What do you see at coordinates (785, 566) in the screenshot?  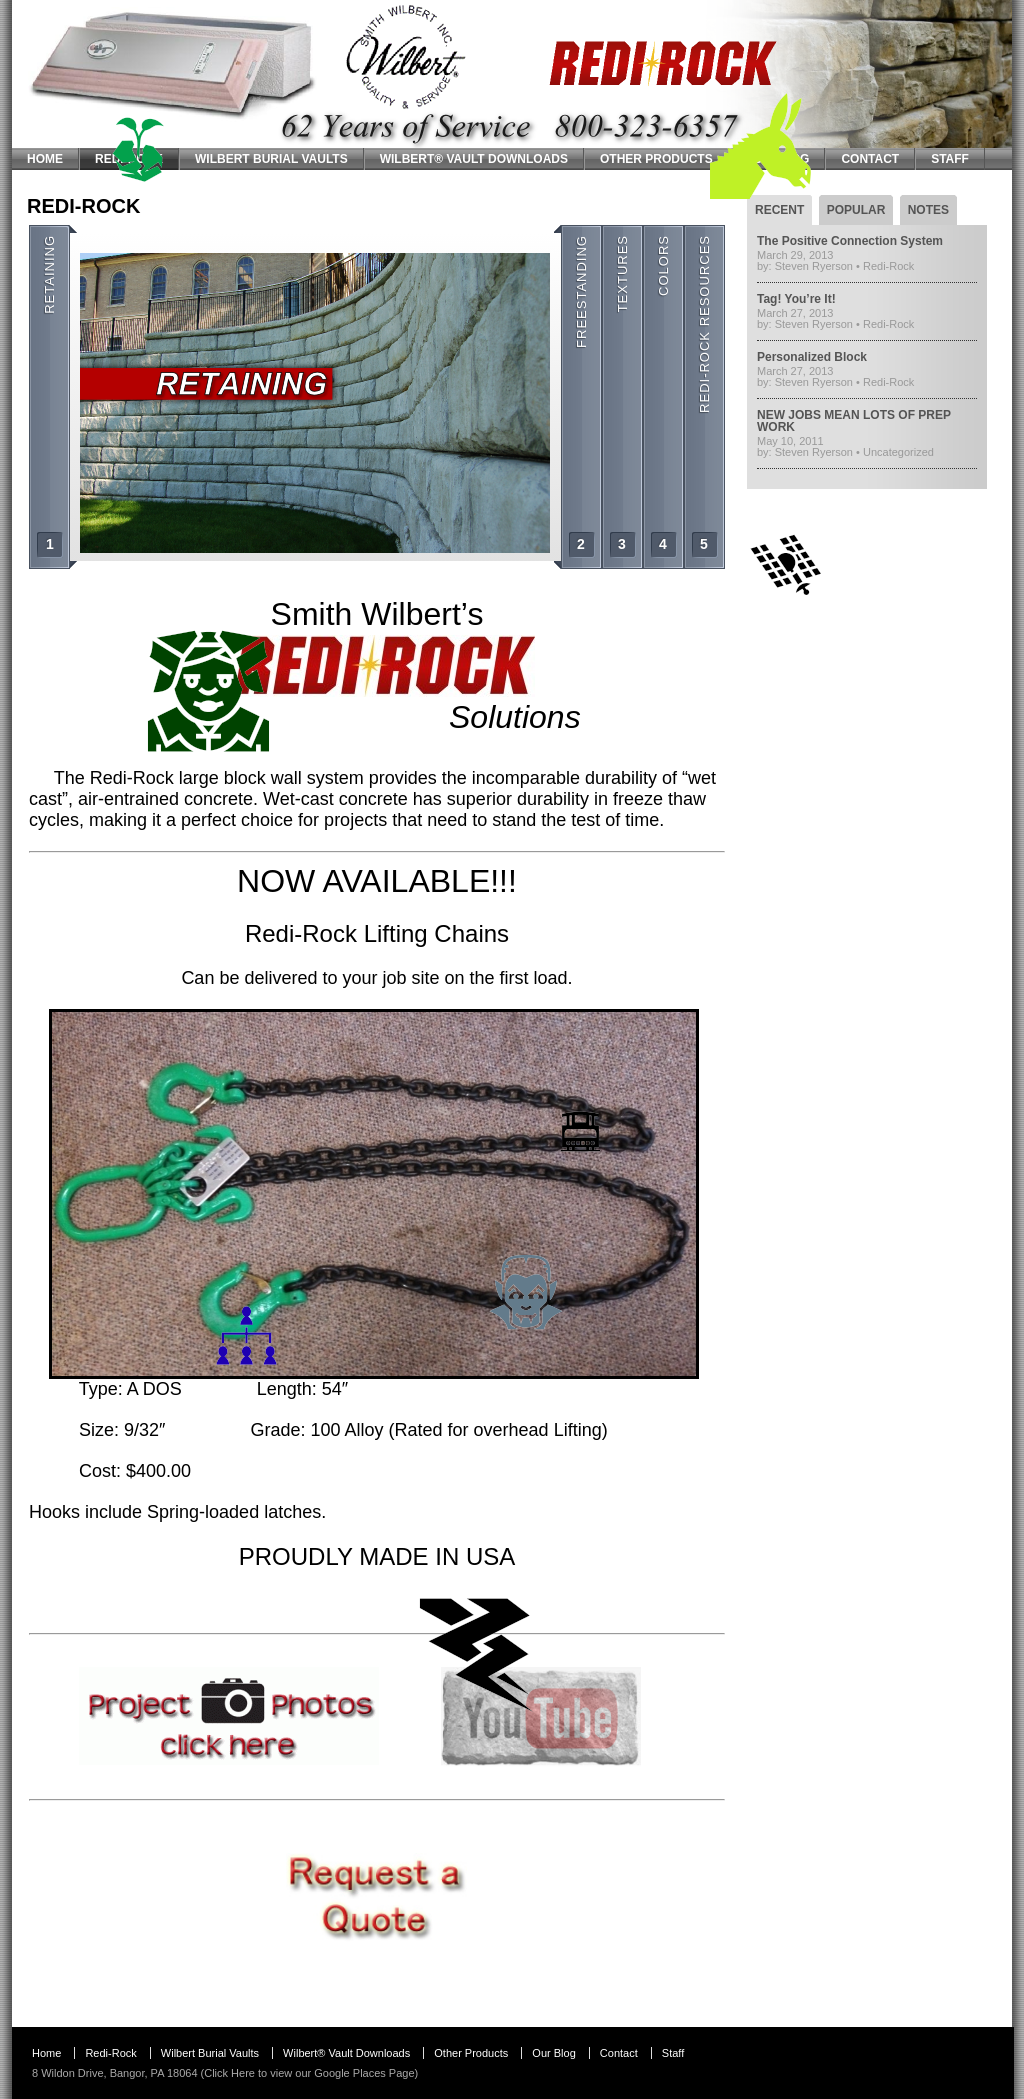 I see `access satellite or space-related features` at bounding box center [785, 566].